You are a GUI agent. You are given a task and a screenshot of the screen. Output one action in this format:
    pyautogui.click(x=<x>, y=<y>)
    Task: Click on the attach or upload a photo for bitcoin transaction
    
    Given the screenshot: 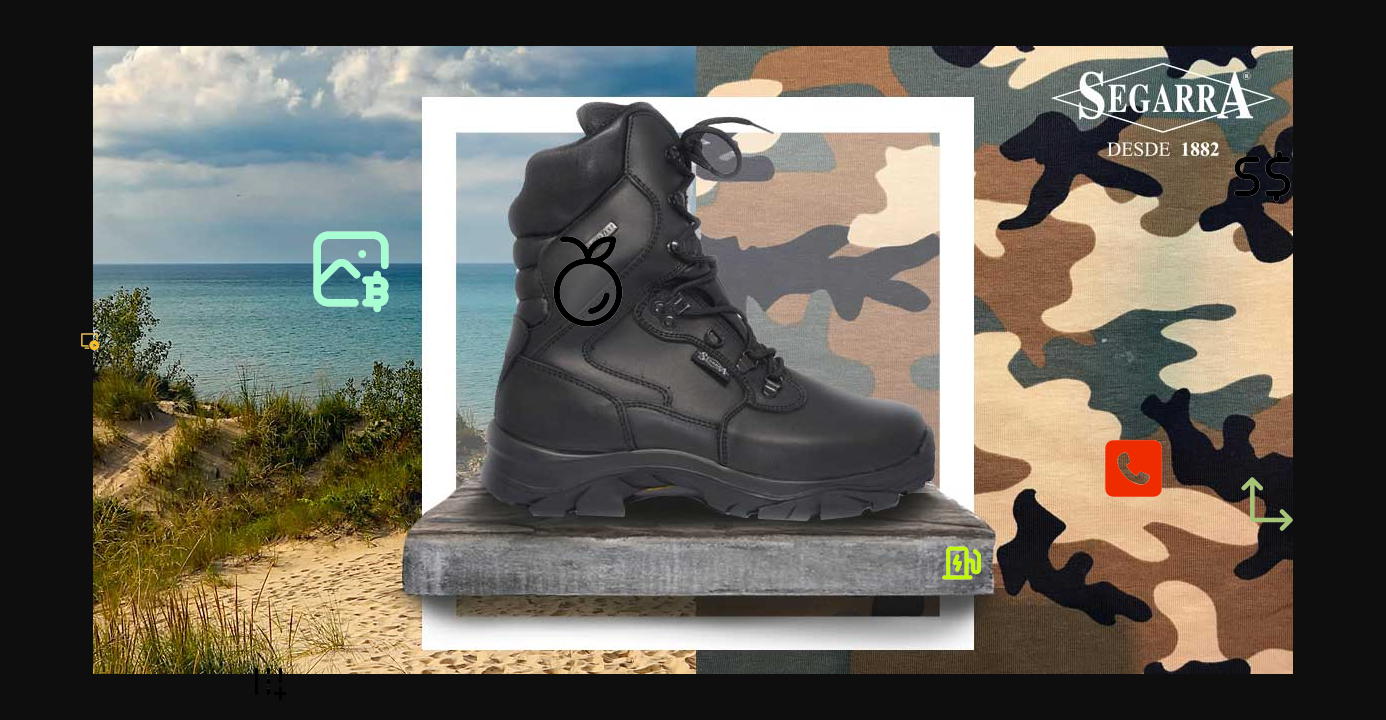 What is the action you would take?
    pyautogui.click(x=351, y=269)
    